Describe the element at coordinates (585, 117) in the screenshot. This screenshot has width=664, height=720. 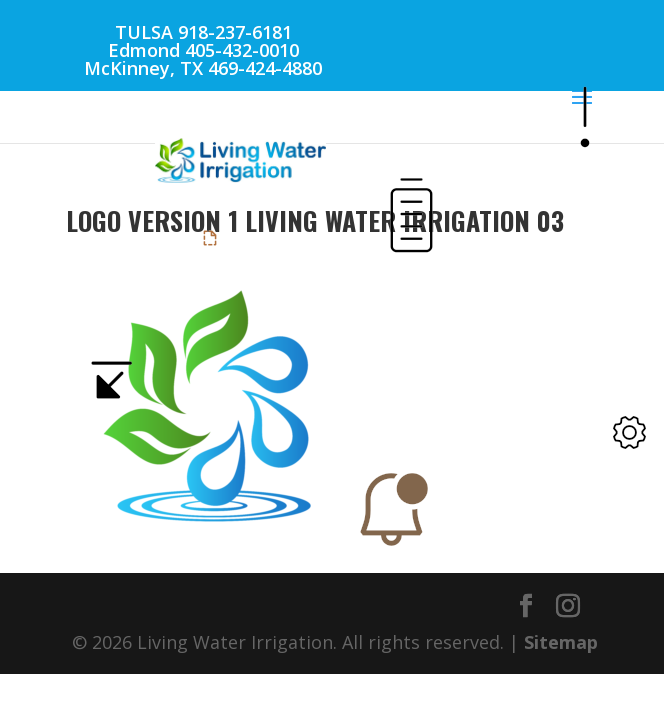
I see `indicates a warning or alert requiring attention` at that location.